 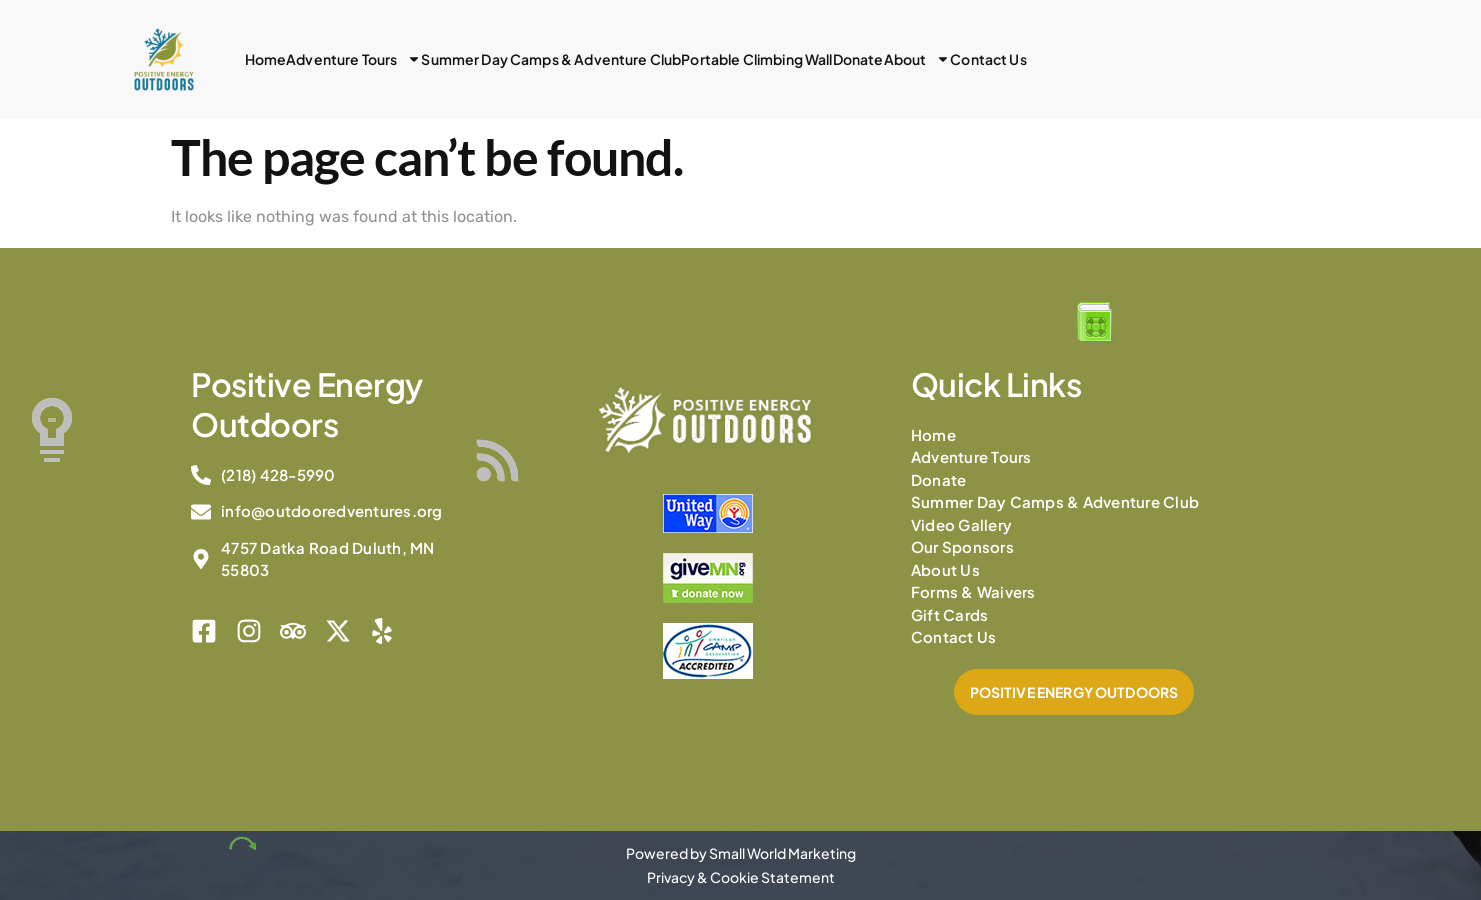 What do you see at coordinates (52, 430) in the screenshot?
I see `view information or help details` at bounding box center [52, 430].